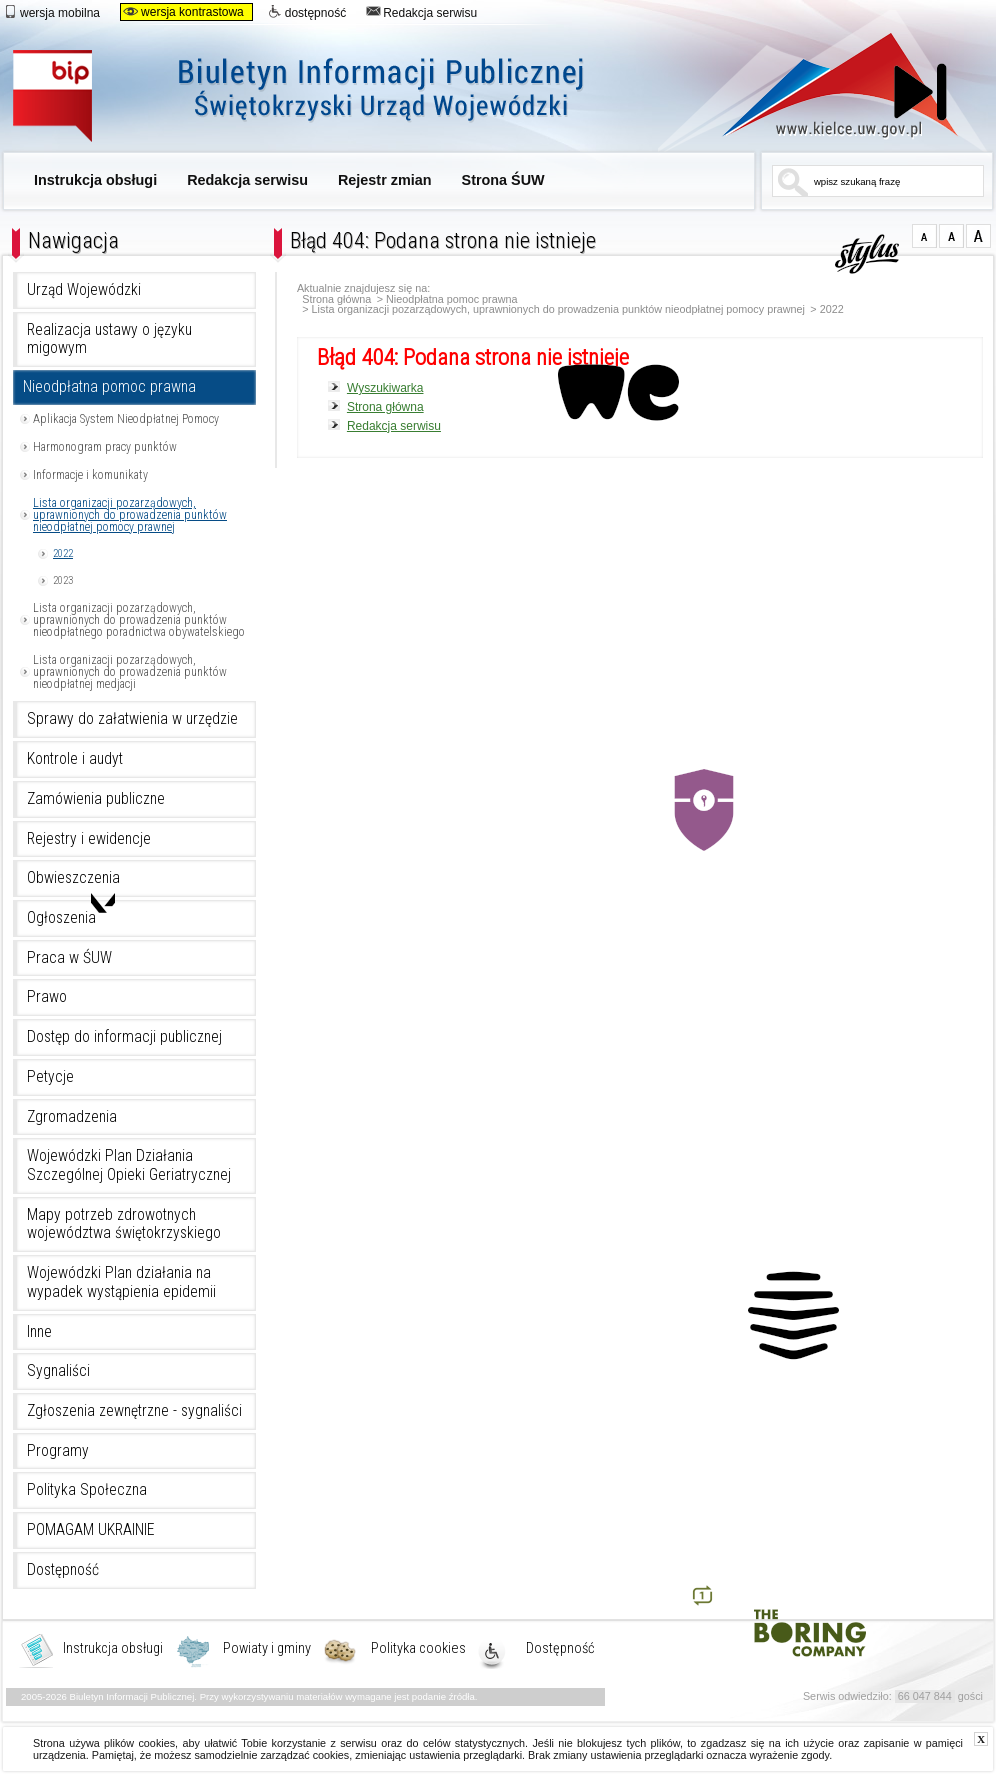 The image size is (996, 1776). Describe the element at coordinates (702, 1595) in the screenshot. I see `repeat the current track` at that location.